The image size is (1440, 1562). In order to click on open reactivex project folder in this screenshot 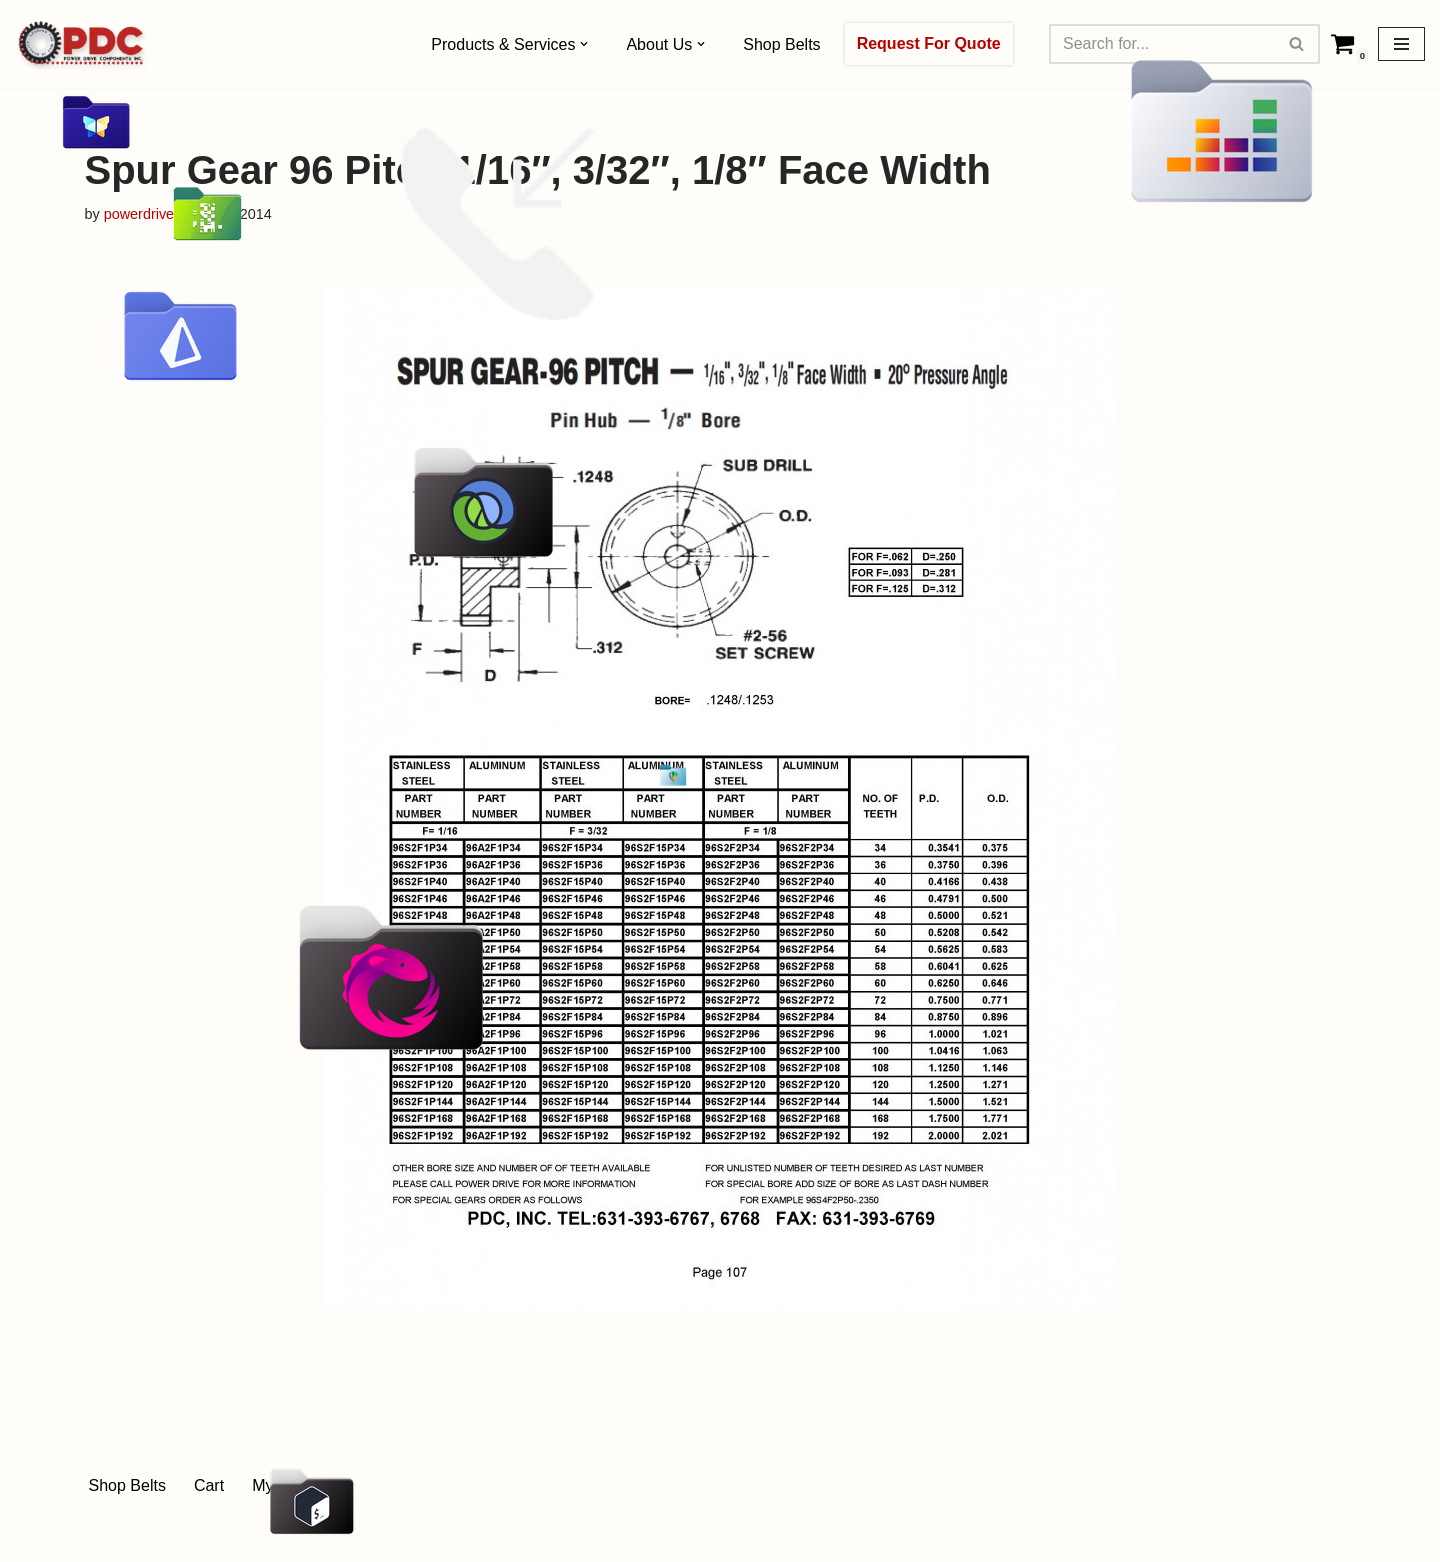, I will do `click(390, 982)`.